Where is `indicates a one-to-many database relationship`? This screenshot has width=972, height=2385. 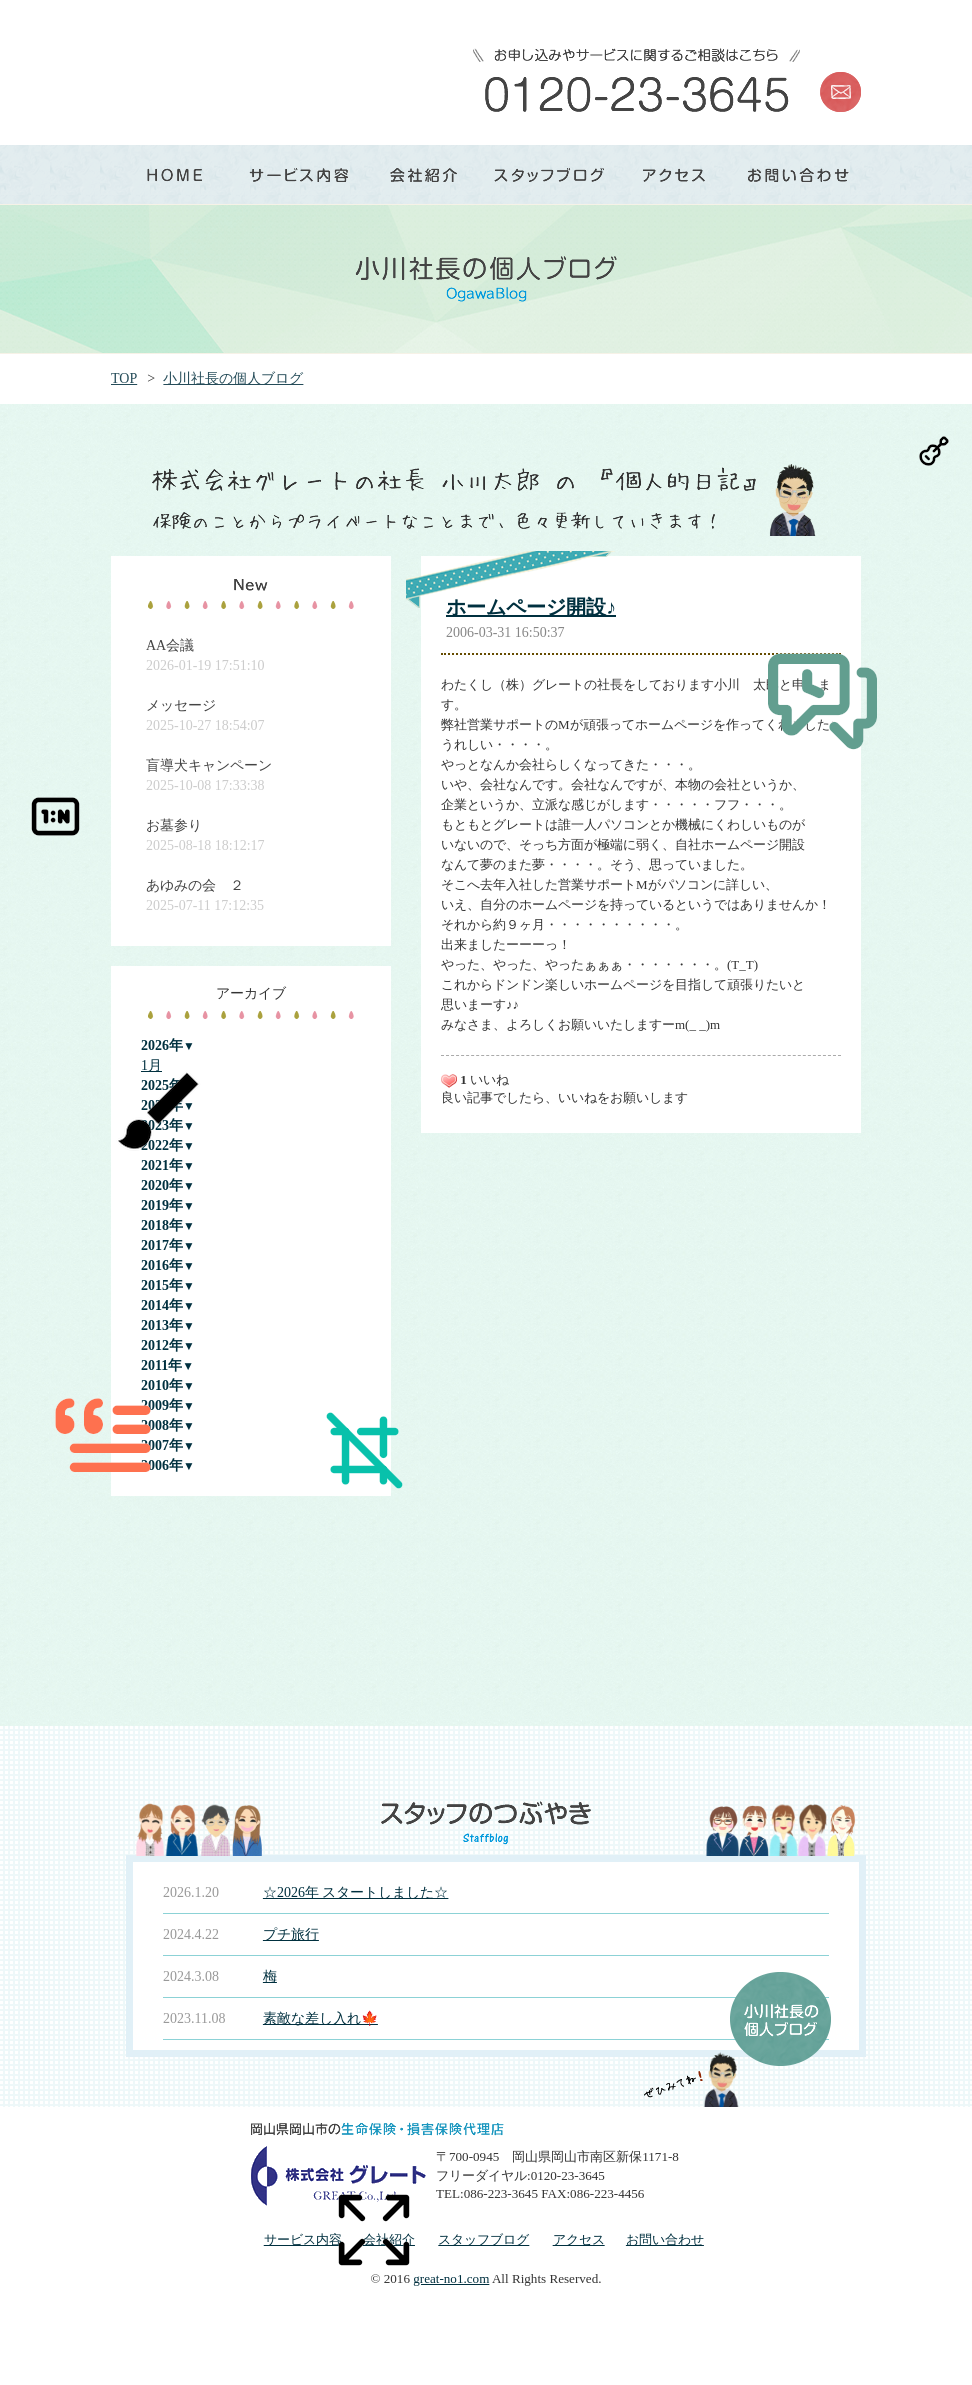 indicates a one-to-many database relationship is located at coordinates (55, 816).